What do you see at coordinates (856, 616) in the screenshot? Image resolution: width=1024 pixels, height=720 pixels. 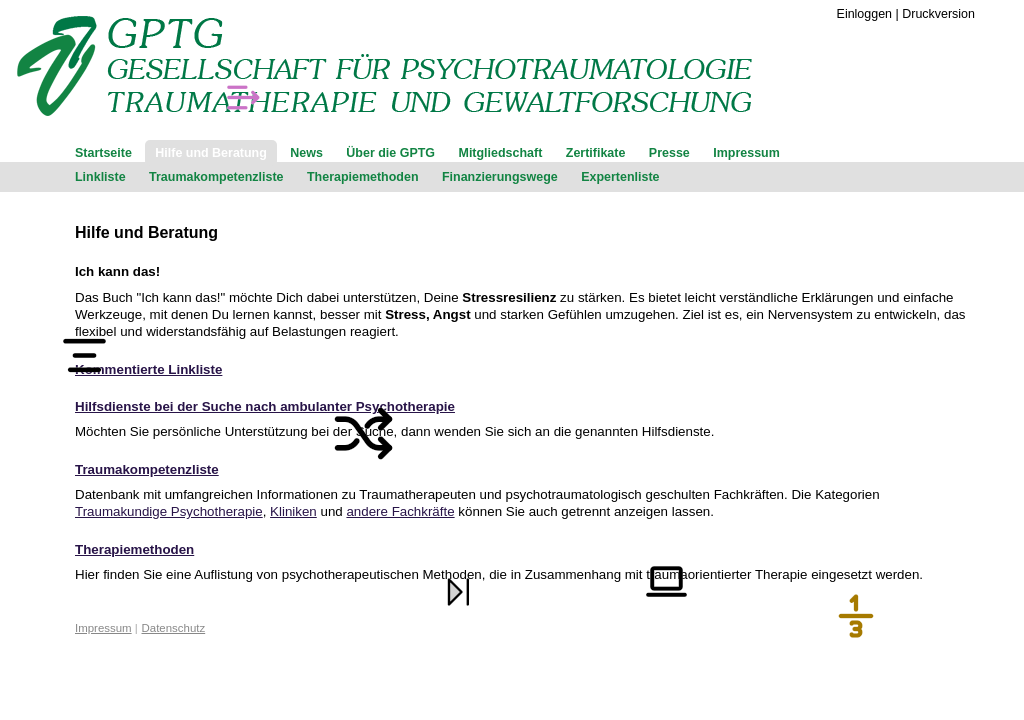 I see `fraction or division calculation tool` at bounding box center [856, 616].